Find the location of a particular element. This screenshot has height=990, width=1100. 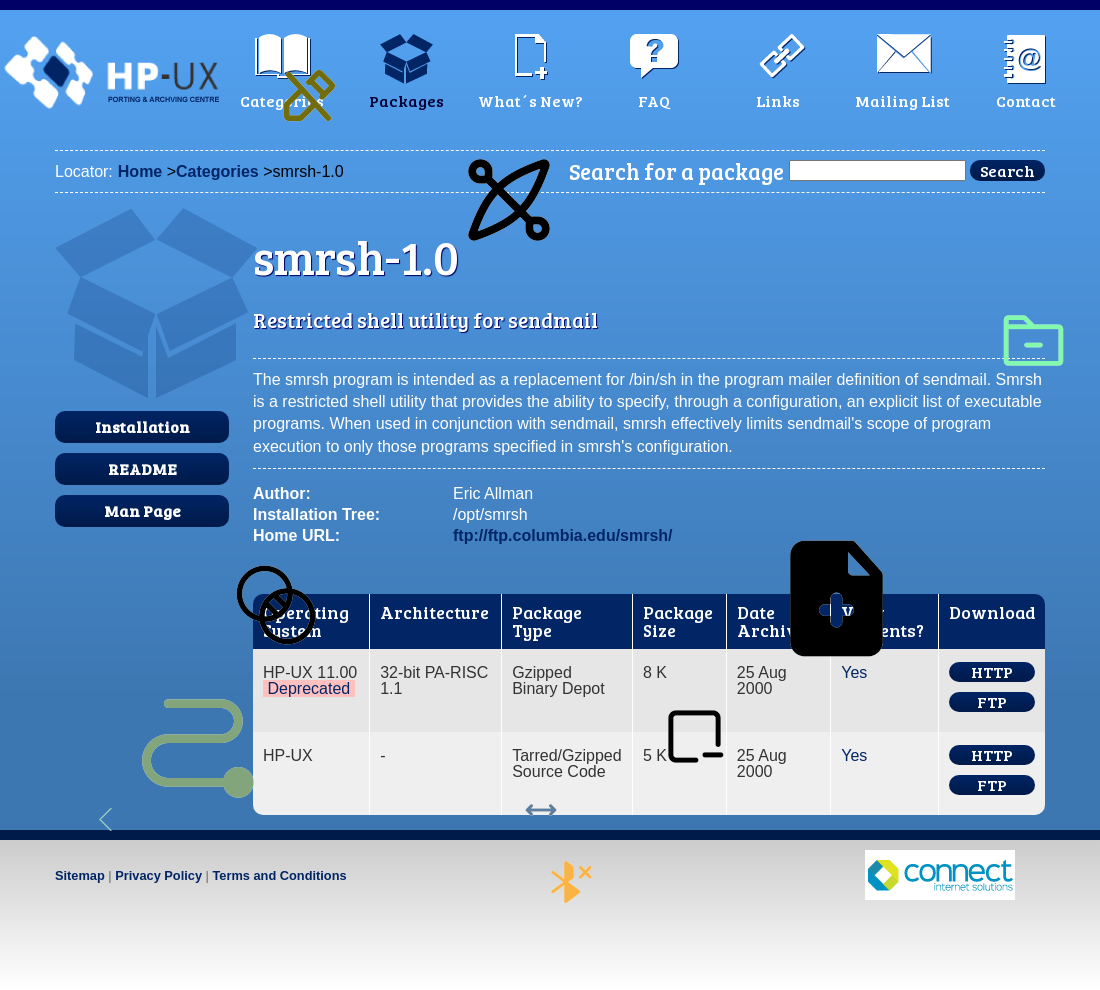

apply intersection operation to selected shapes is located at coordinates (276, 605).